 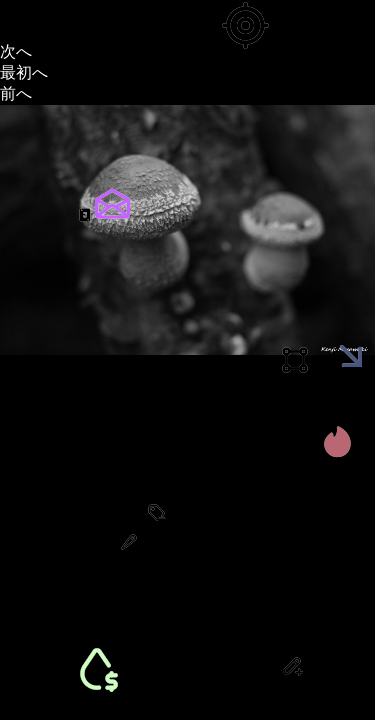 What do you see at coordinates (156, 512) in the screenshot?
I see `remove a tag or label` at bounding box center [156, 512].